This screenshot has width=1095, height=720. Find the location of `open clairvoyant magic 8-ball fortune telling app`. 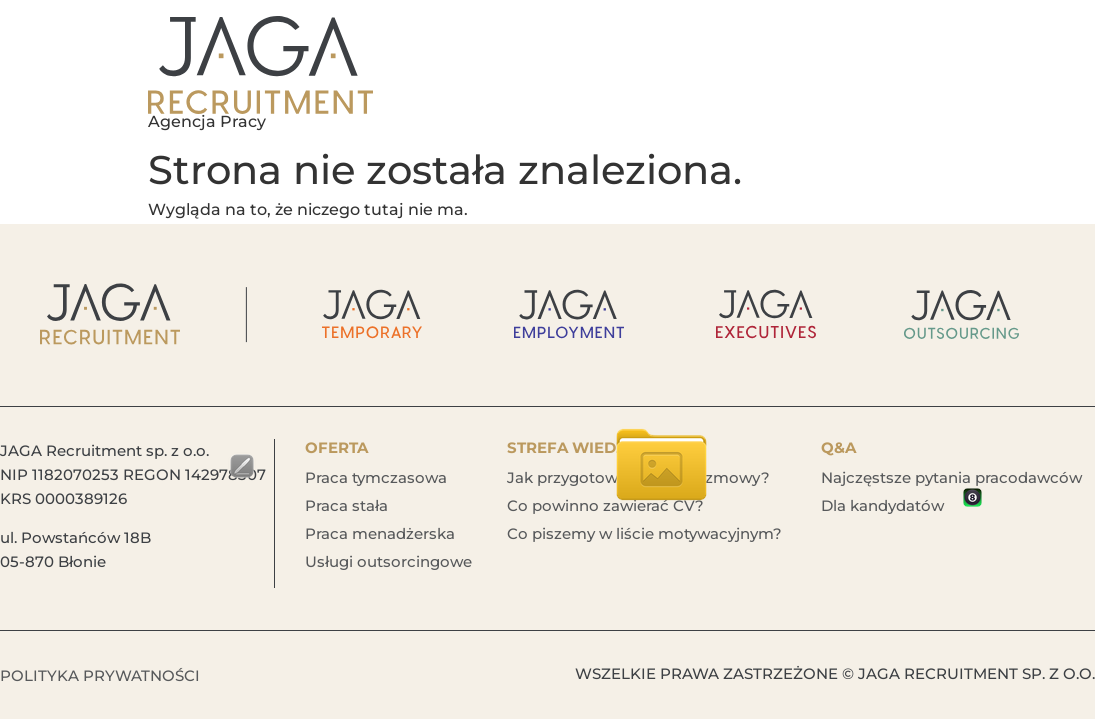

open clairvoyant magic 8-ball fortune telling app is located at coordinates (972, 497).